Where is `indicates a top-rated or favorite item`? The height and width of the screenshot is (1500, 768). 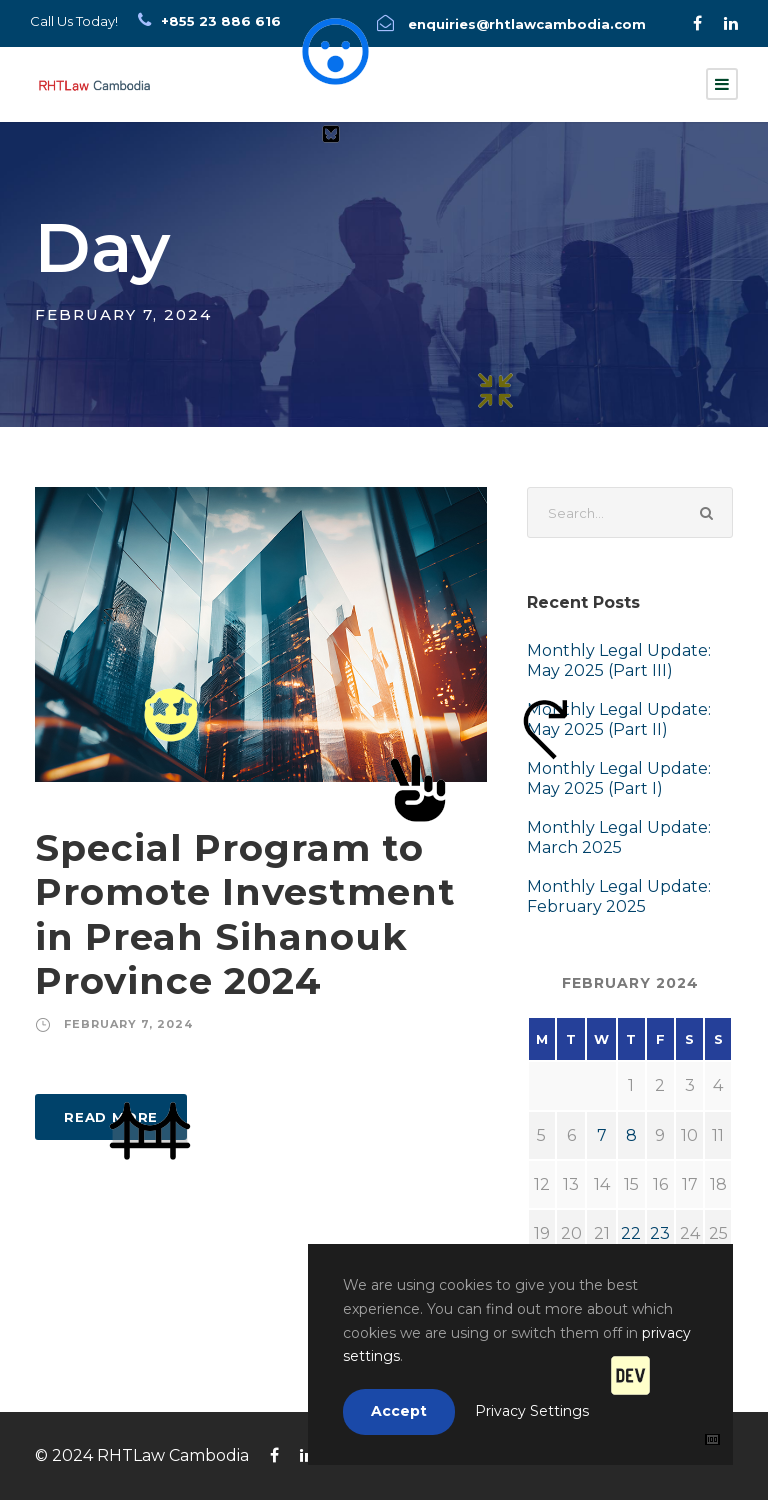 indicates a top-rated or favorite item is located at coordinates (171, 715).